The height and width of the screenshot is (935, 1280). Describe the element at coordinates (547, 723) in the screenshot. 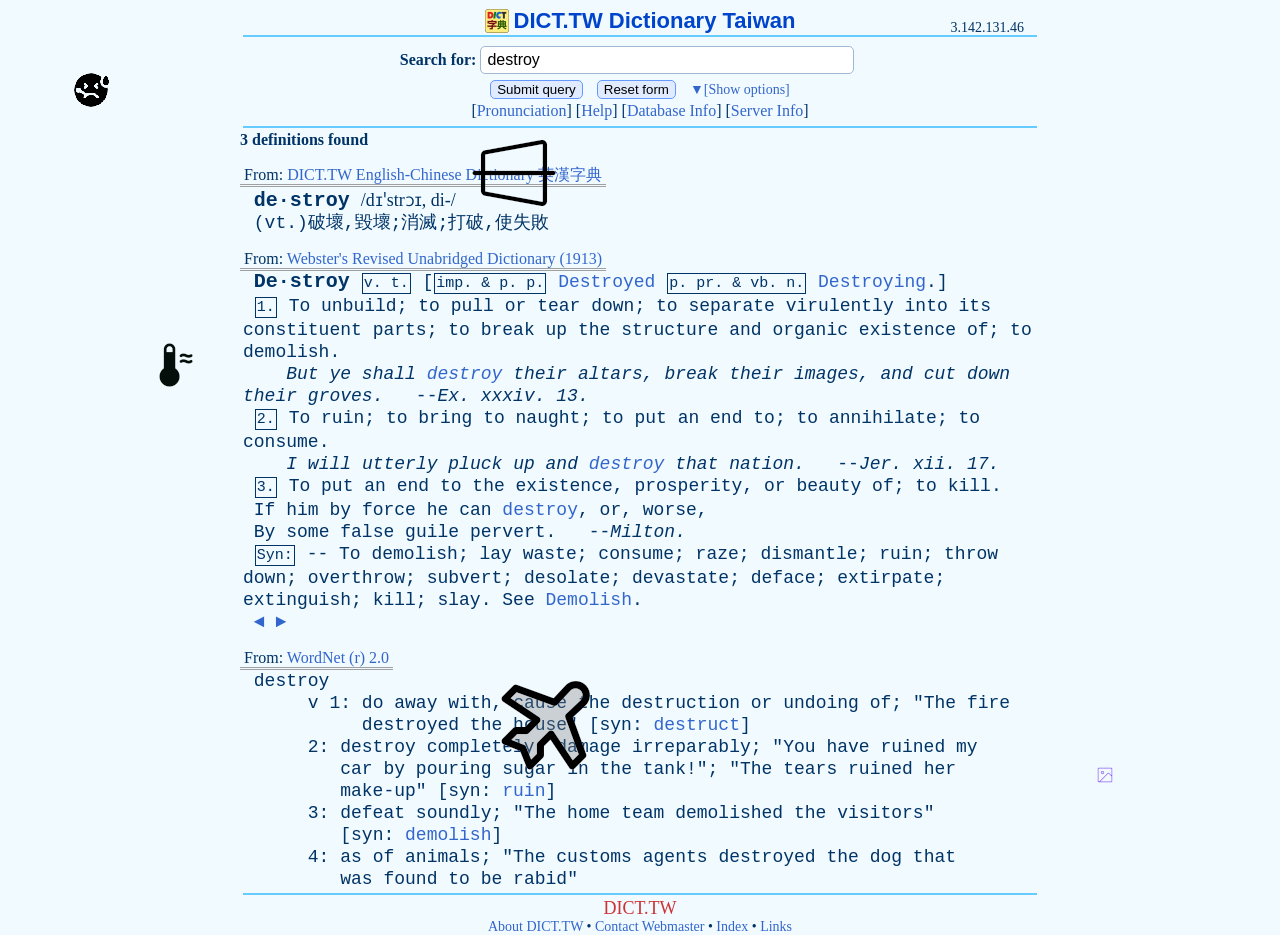

I see `enable airplane mode` at that location.